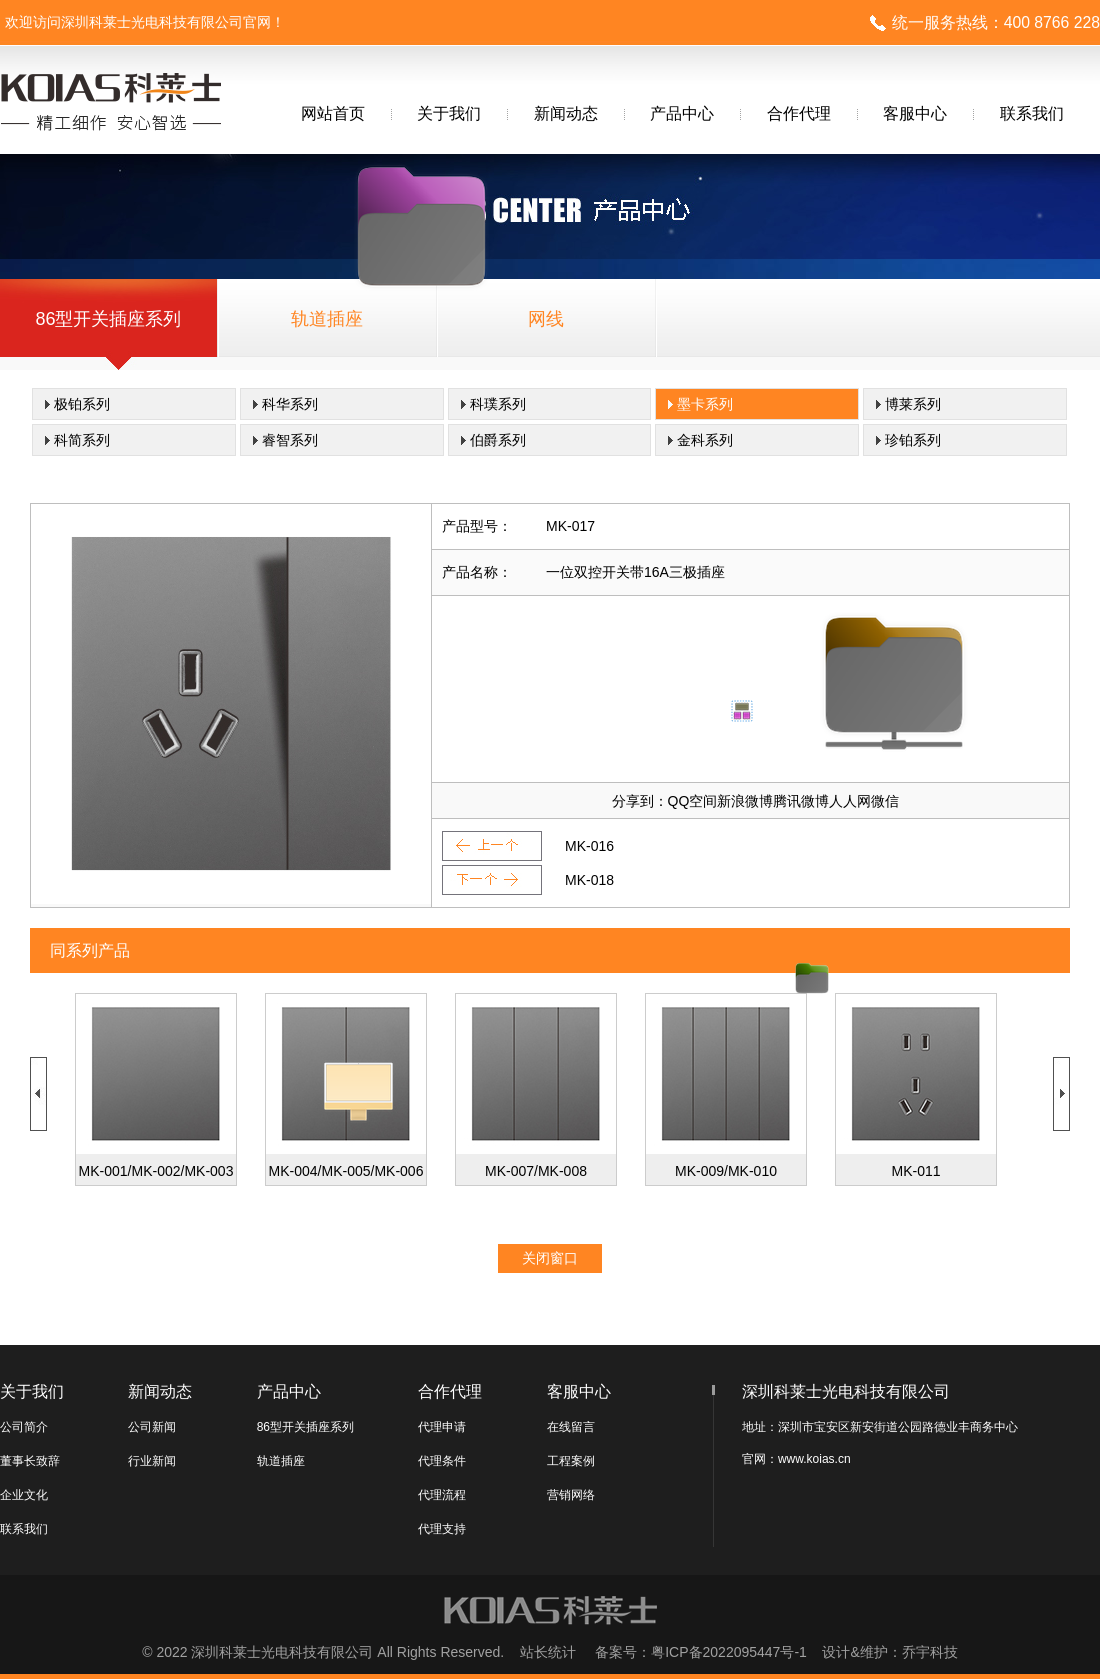 This screenshot has width=1100, height=1679. Describe the element at coordinates (894, 681) in the screenshot. I see `access a remote or network folder` at that location.